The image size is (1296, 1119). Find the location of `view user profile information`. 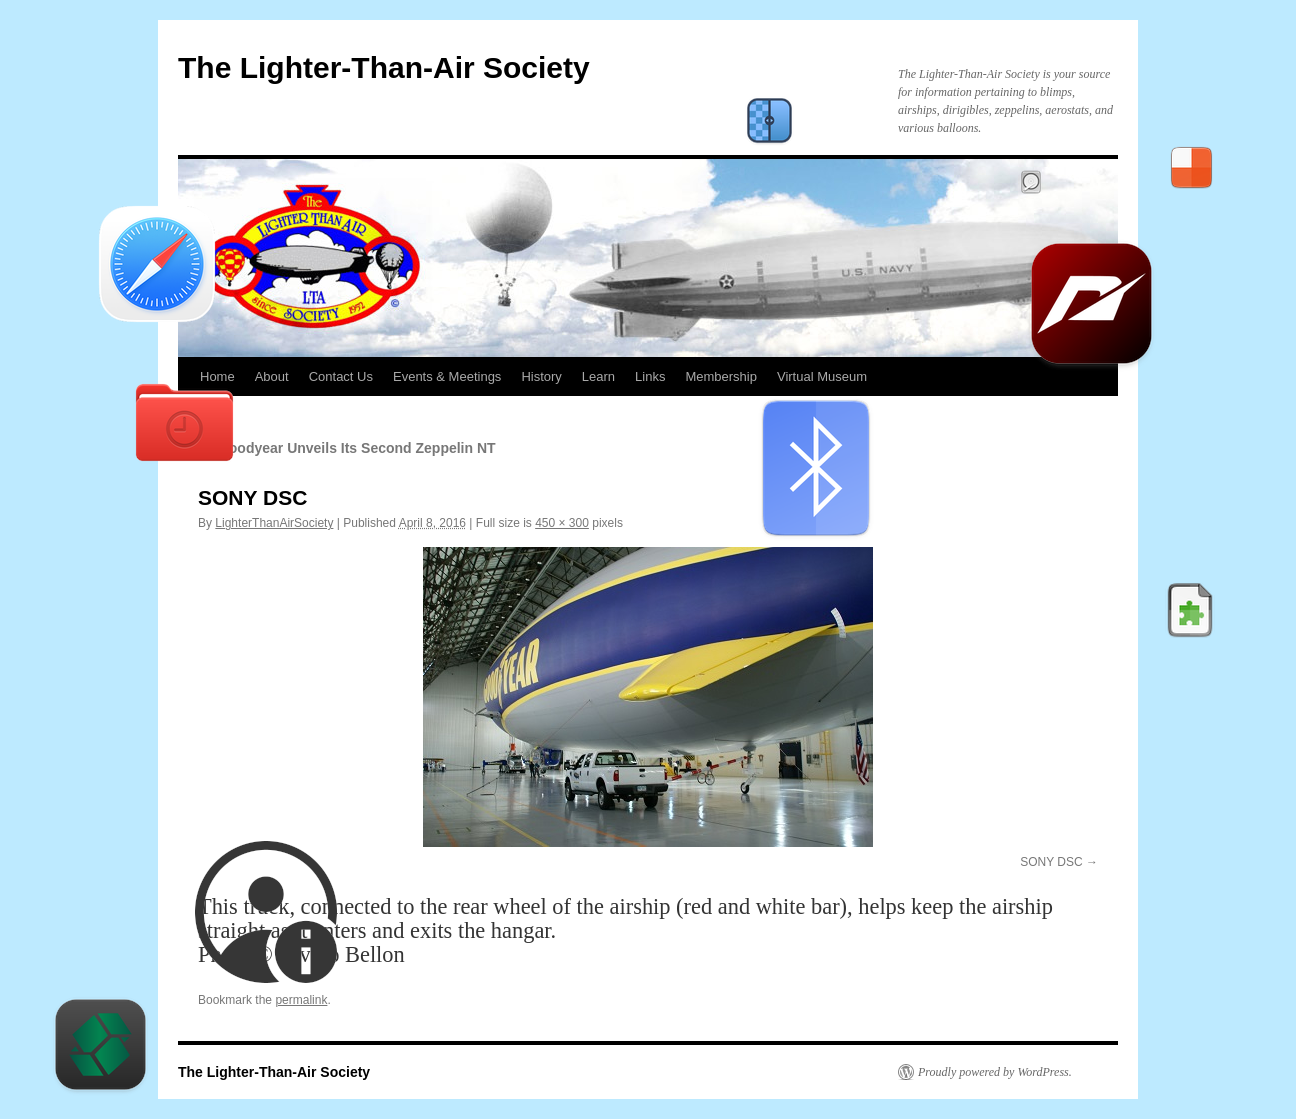

view user profile information is located at coordinates (266, 912).